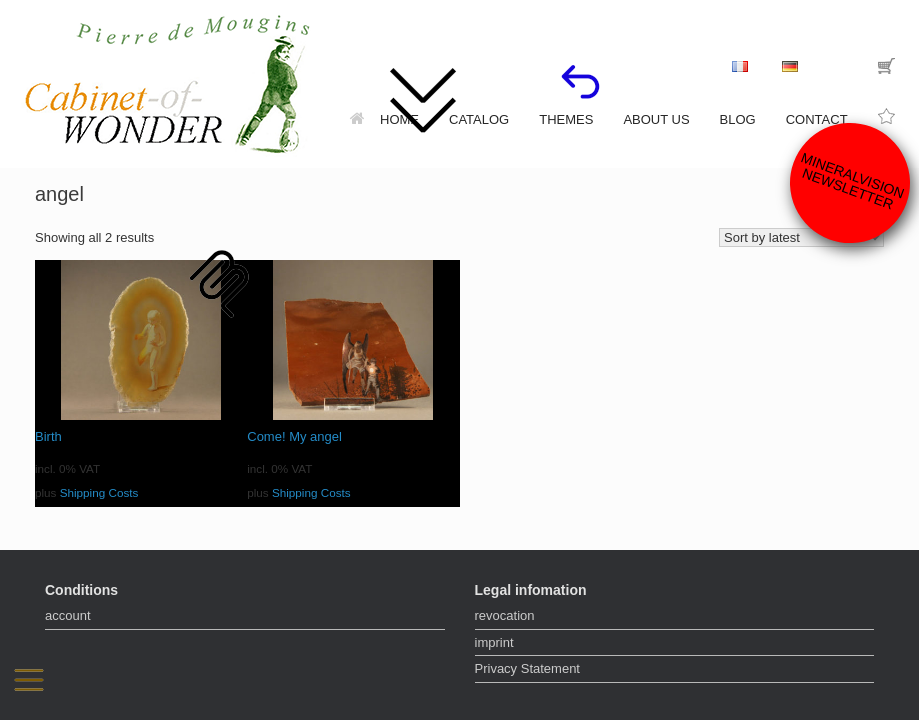  What do you see at coordinates (425, 102) in the screenshot?
I see `expand collapsed content below` at bounding box center [425, 102].